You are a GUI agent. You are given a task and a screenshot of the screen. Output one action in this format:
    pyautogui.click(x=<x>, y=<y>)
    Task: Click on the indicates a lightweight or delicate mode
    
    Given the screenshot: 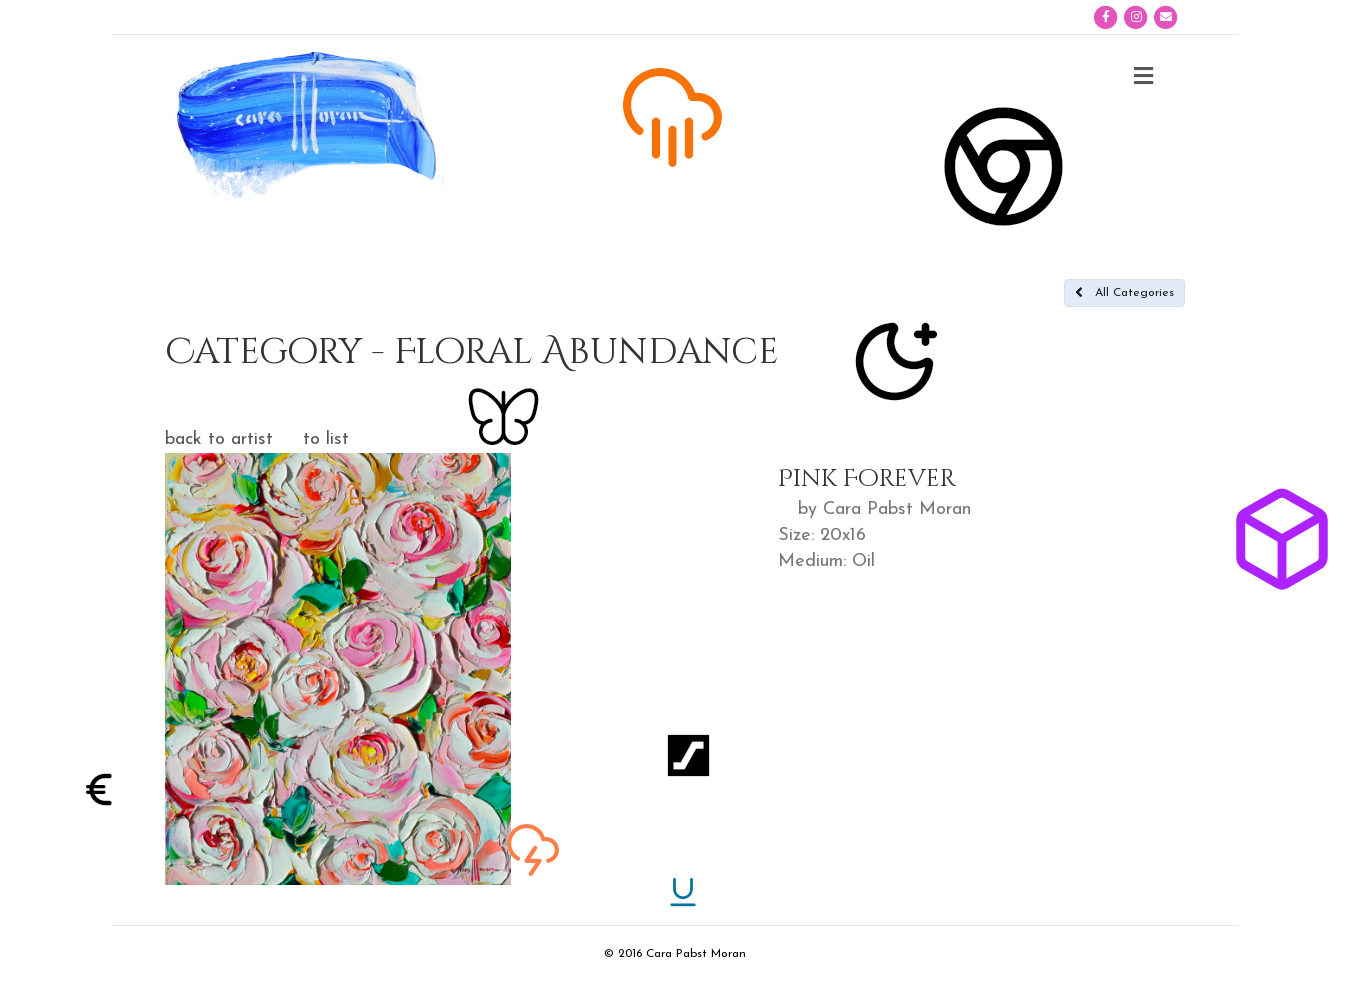 What is the action you would take?
    pyautogui.click(x=503, y=415)
    